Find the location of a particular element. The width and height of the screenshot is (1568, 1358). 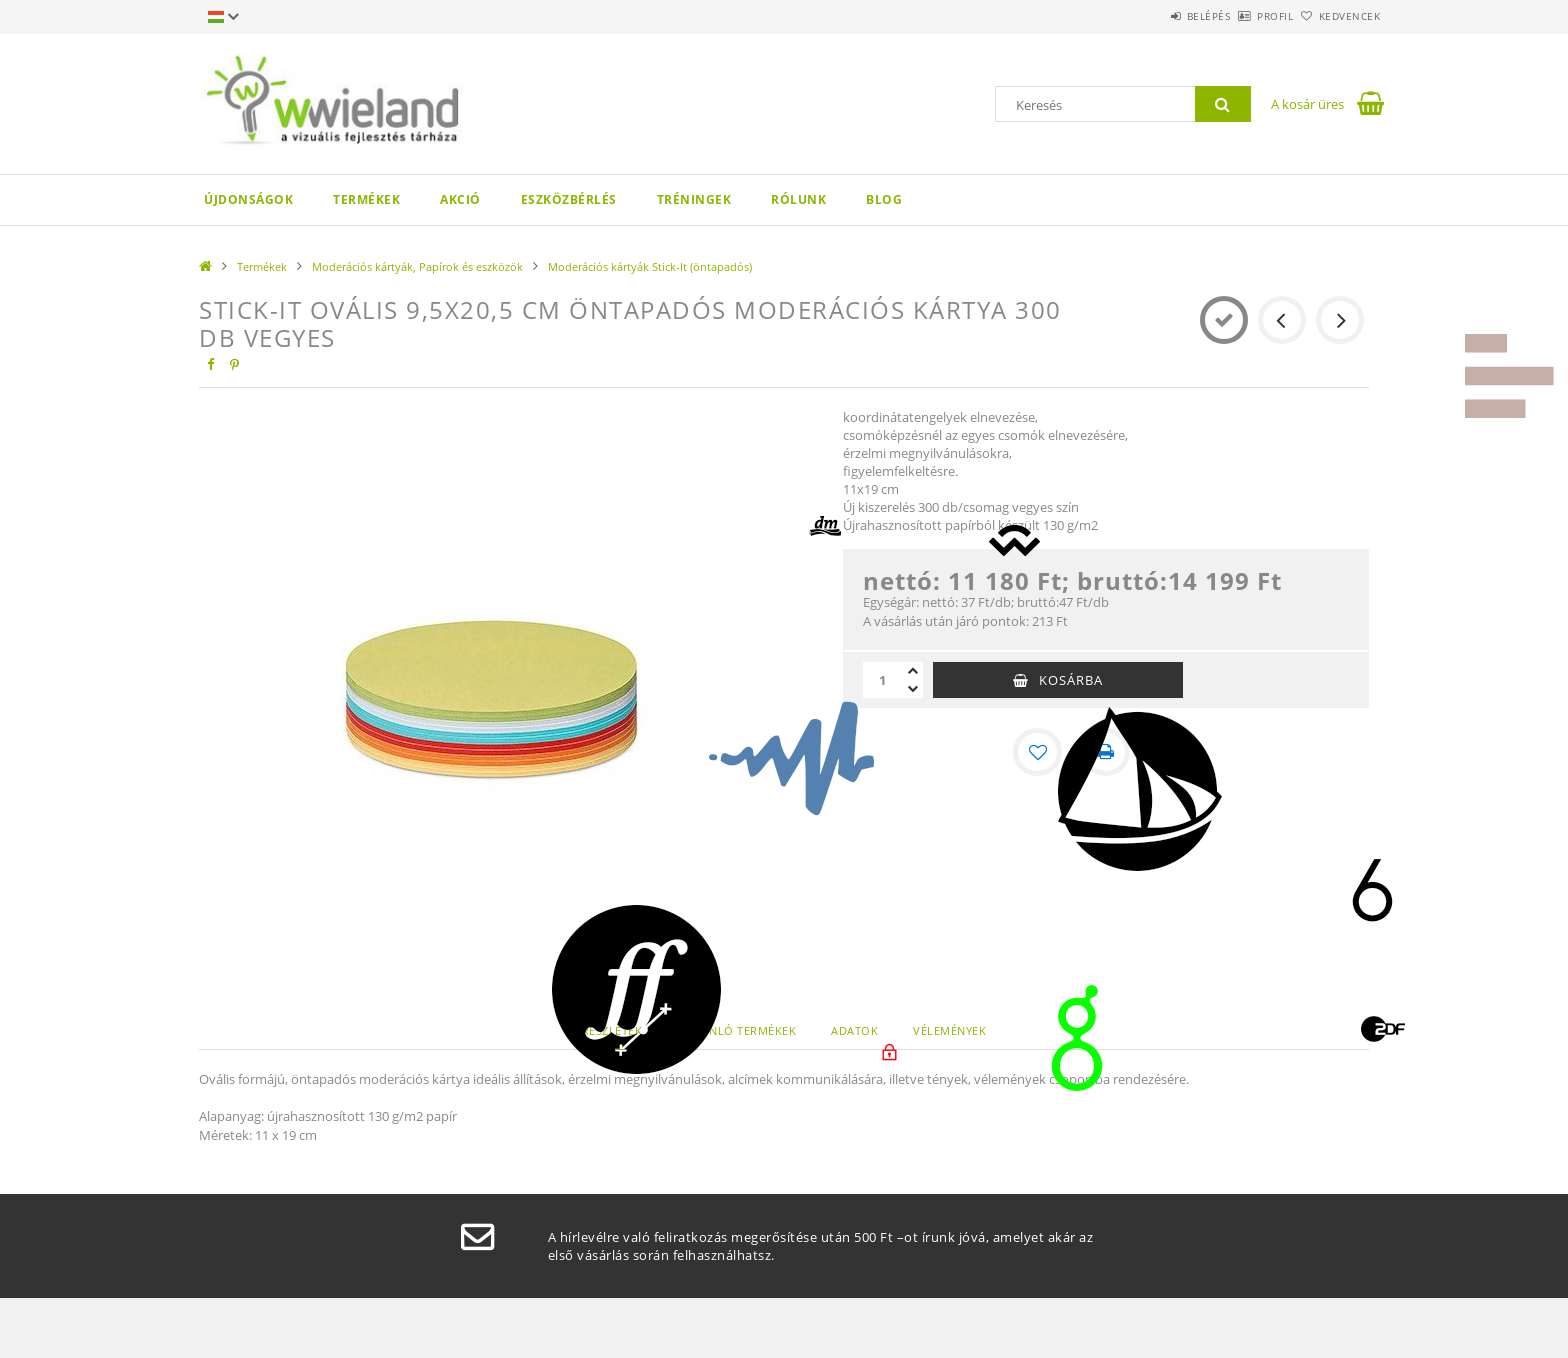

open FontForge font editor application is located at coordinates (636, 989).